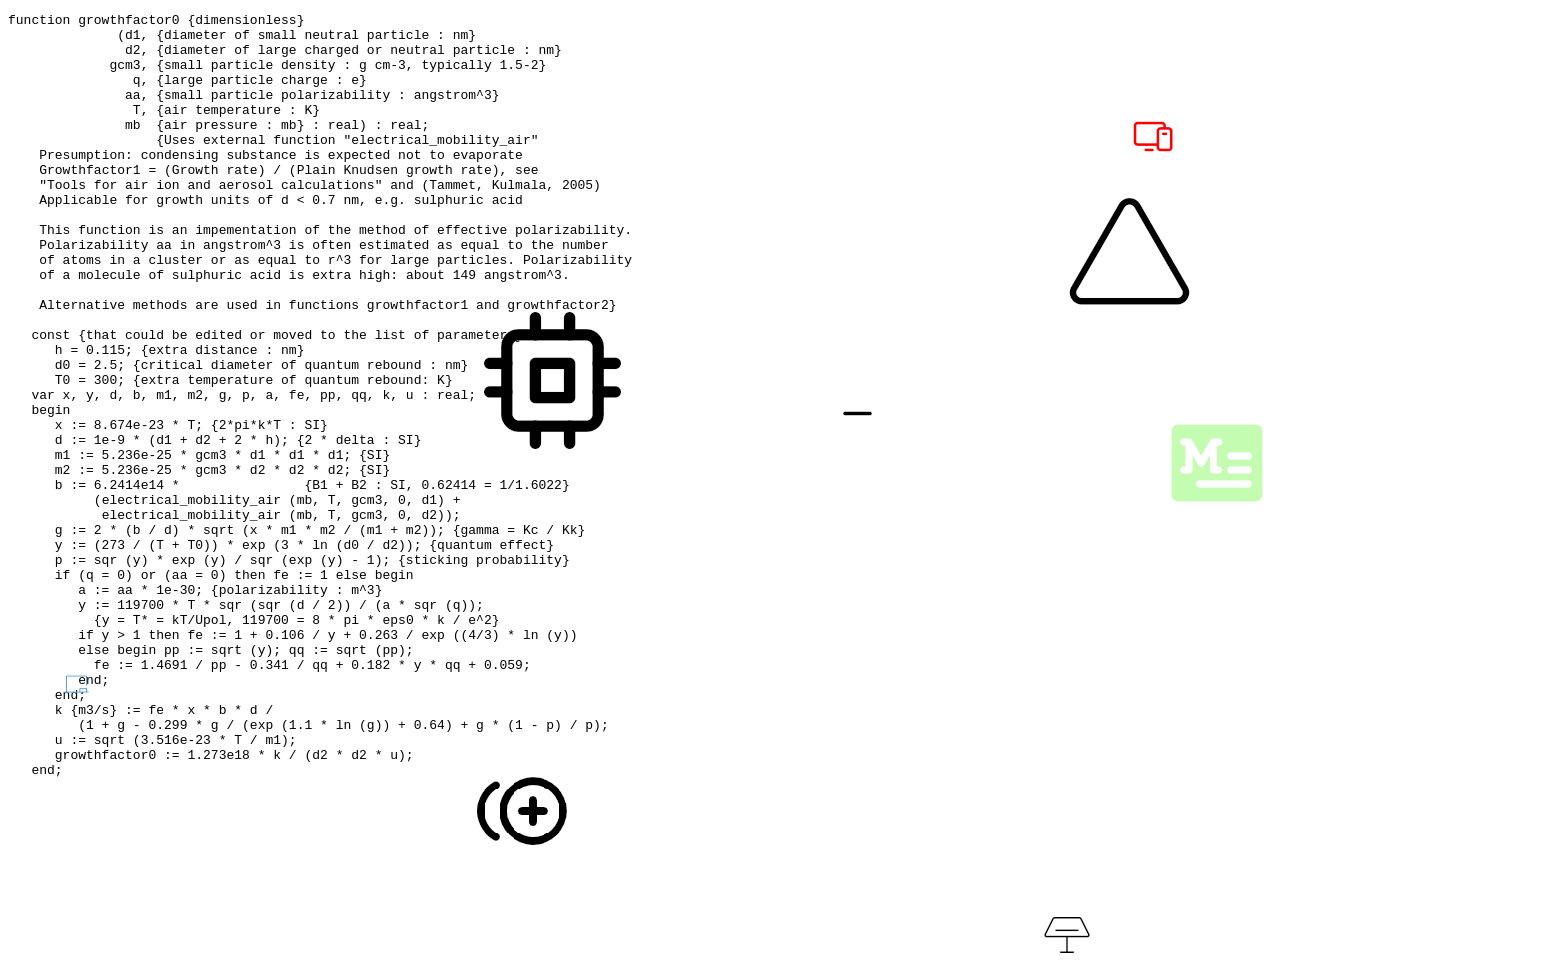  What do you see at coordinates (1129, 253) in the screenshot?
I see `indicates a warning or caution state` at bounding box center [1129, 253].